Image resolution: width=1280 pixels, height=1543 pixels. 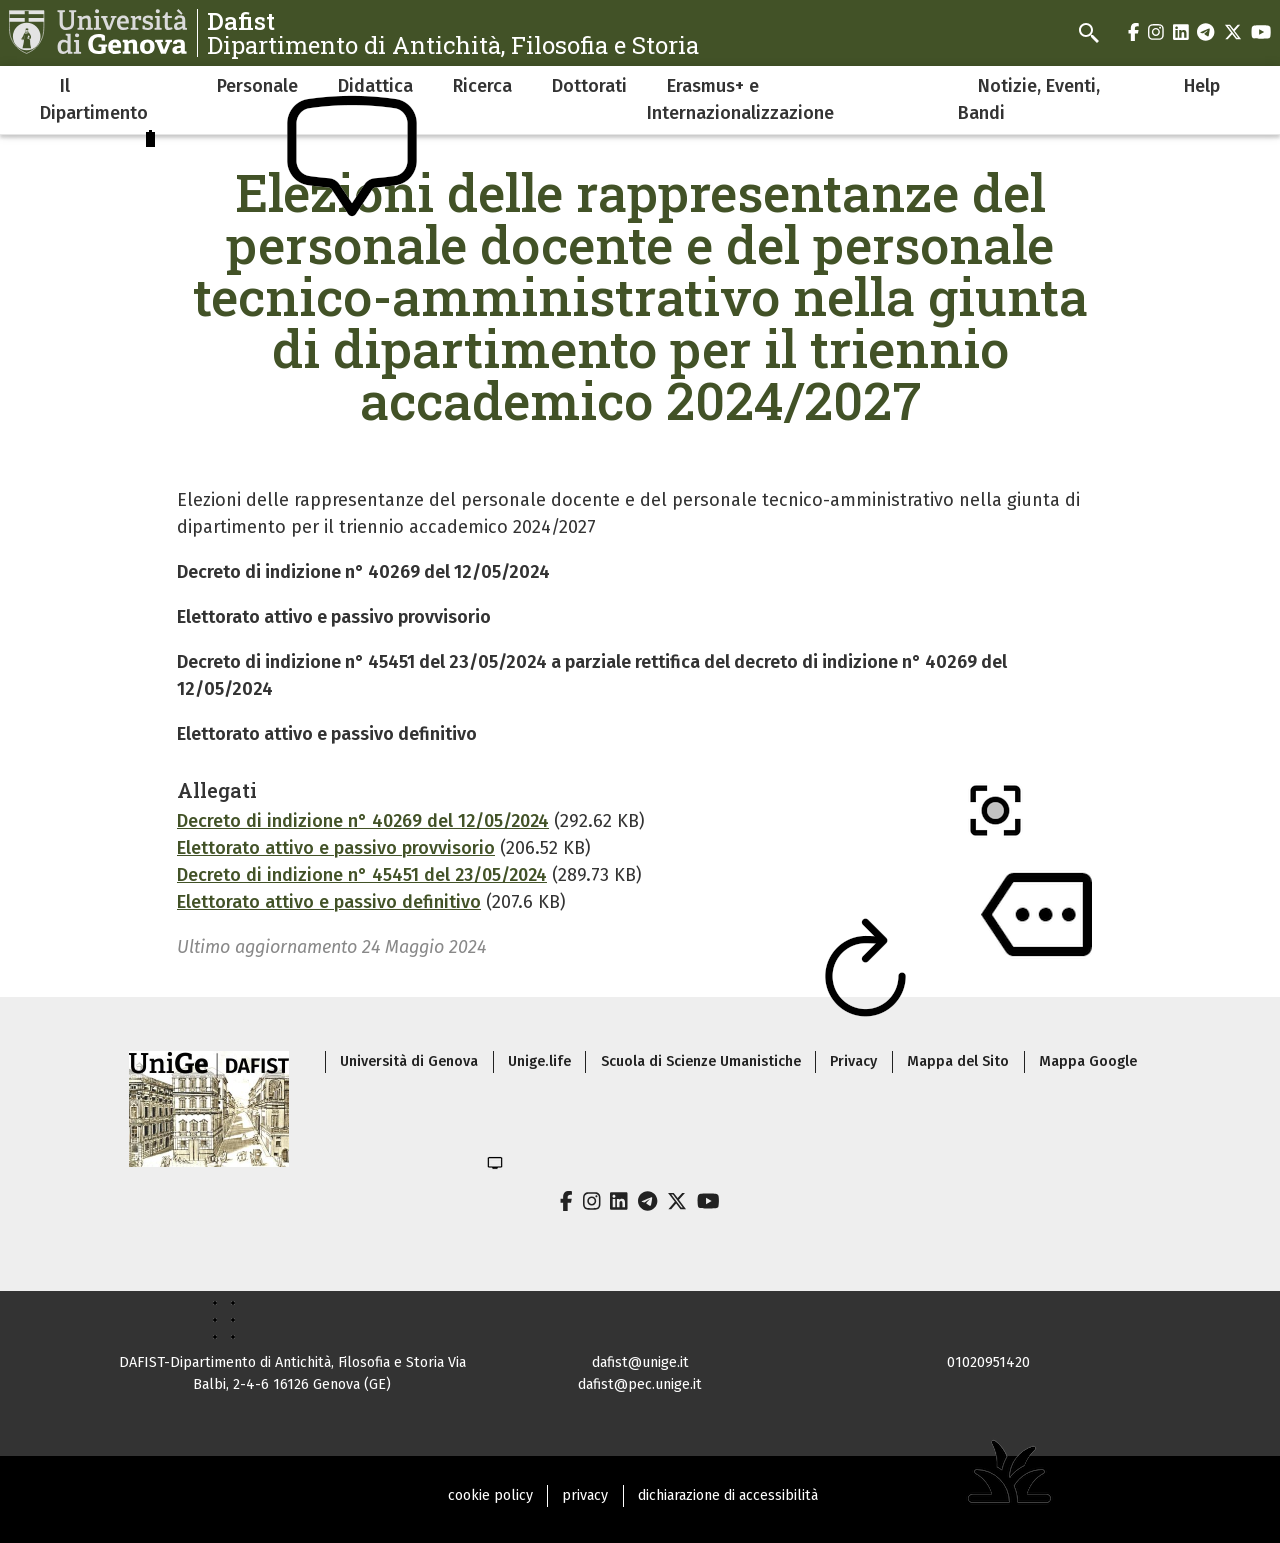 What do you see at coordinates (495, 1163) in the screenshot?
I see `access tv or display settings` at bounding box center [495, 1163].